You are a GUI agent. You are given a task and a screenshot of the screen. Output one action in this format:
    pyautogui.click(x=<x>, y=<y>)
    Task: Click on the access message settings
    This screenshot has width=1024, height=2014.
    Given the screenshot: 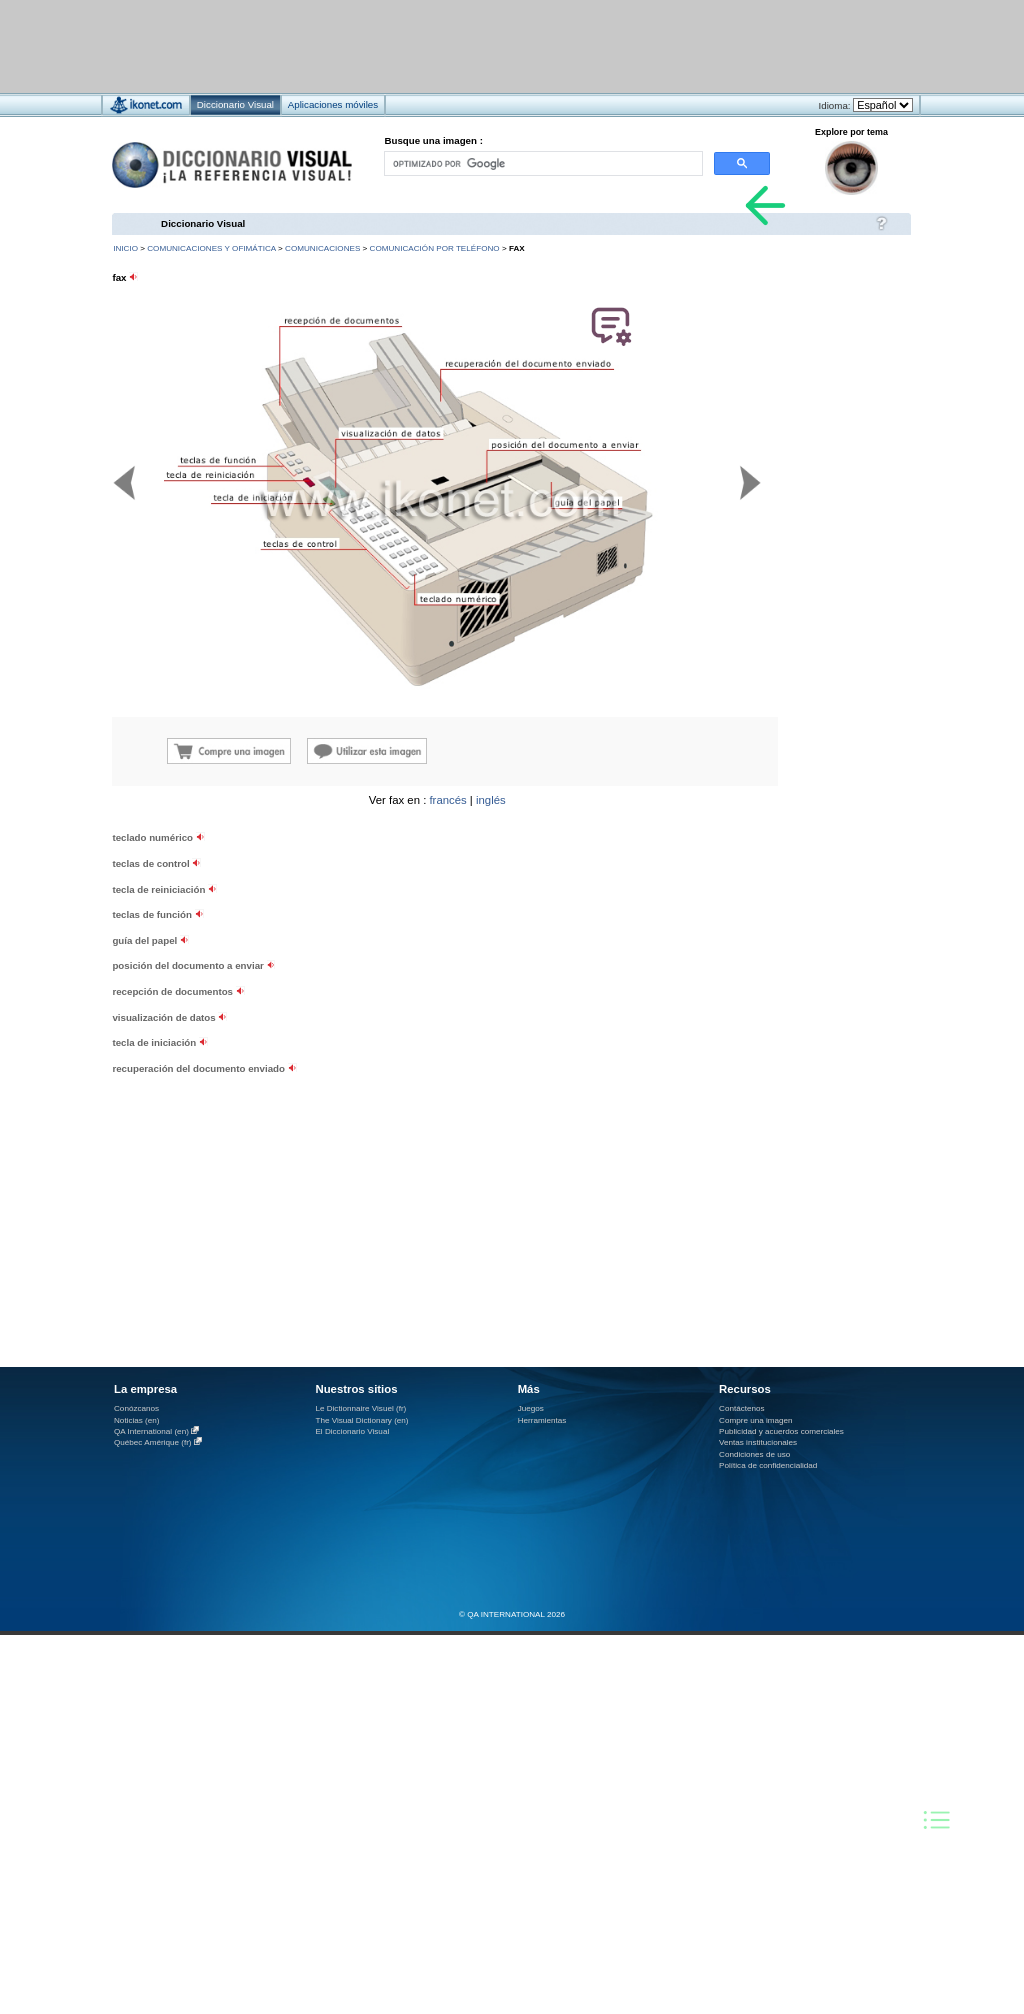 What is the action you would take?
    pyautogui.click(x=610, y=324)
    